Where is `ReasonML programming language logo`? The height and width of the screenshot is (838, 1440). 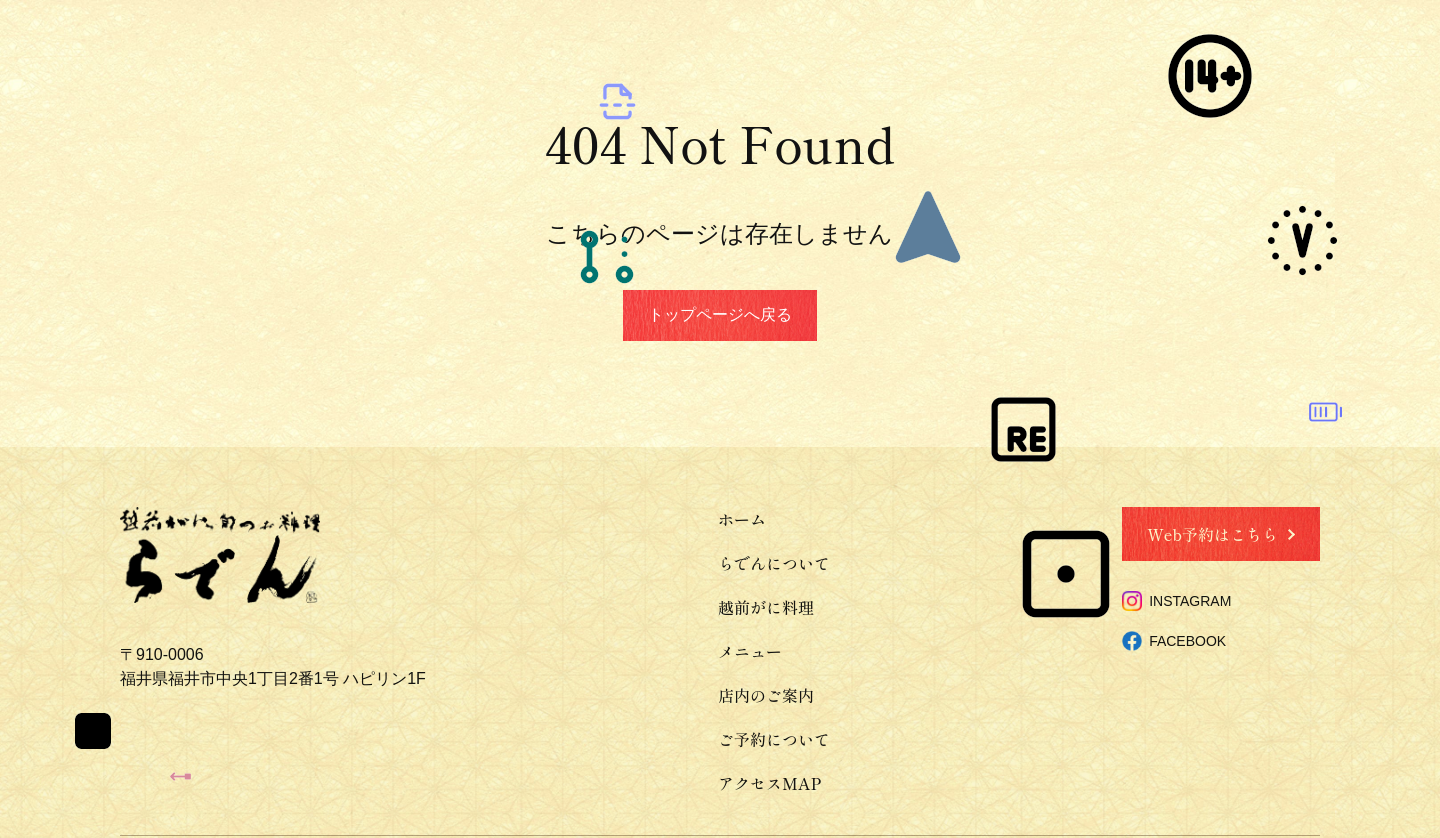 ReasonML programming language logo is located at coordinates (1023, 429).